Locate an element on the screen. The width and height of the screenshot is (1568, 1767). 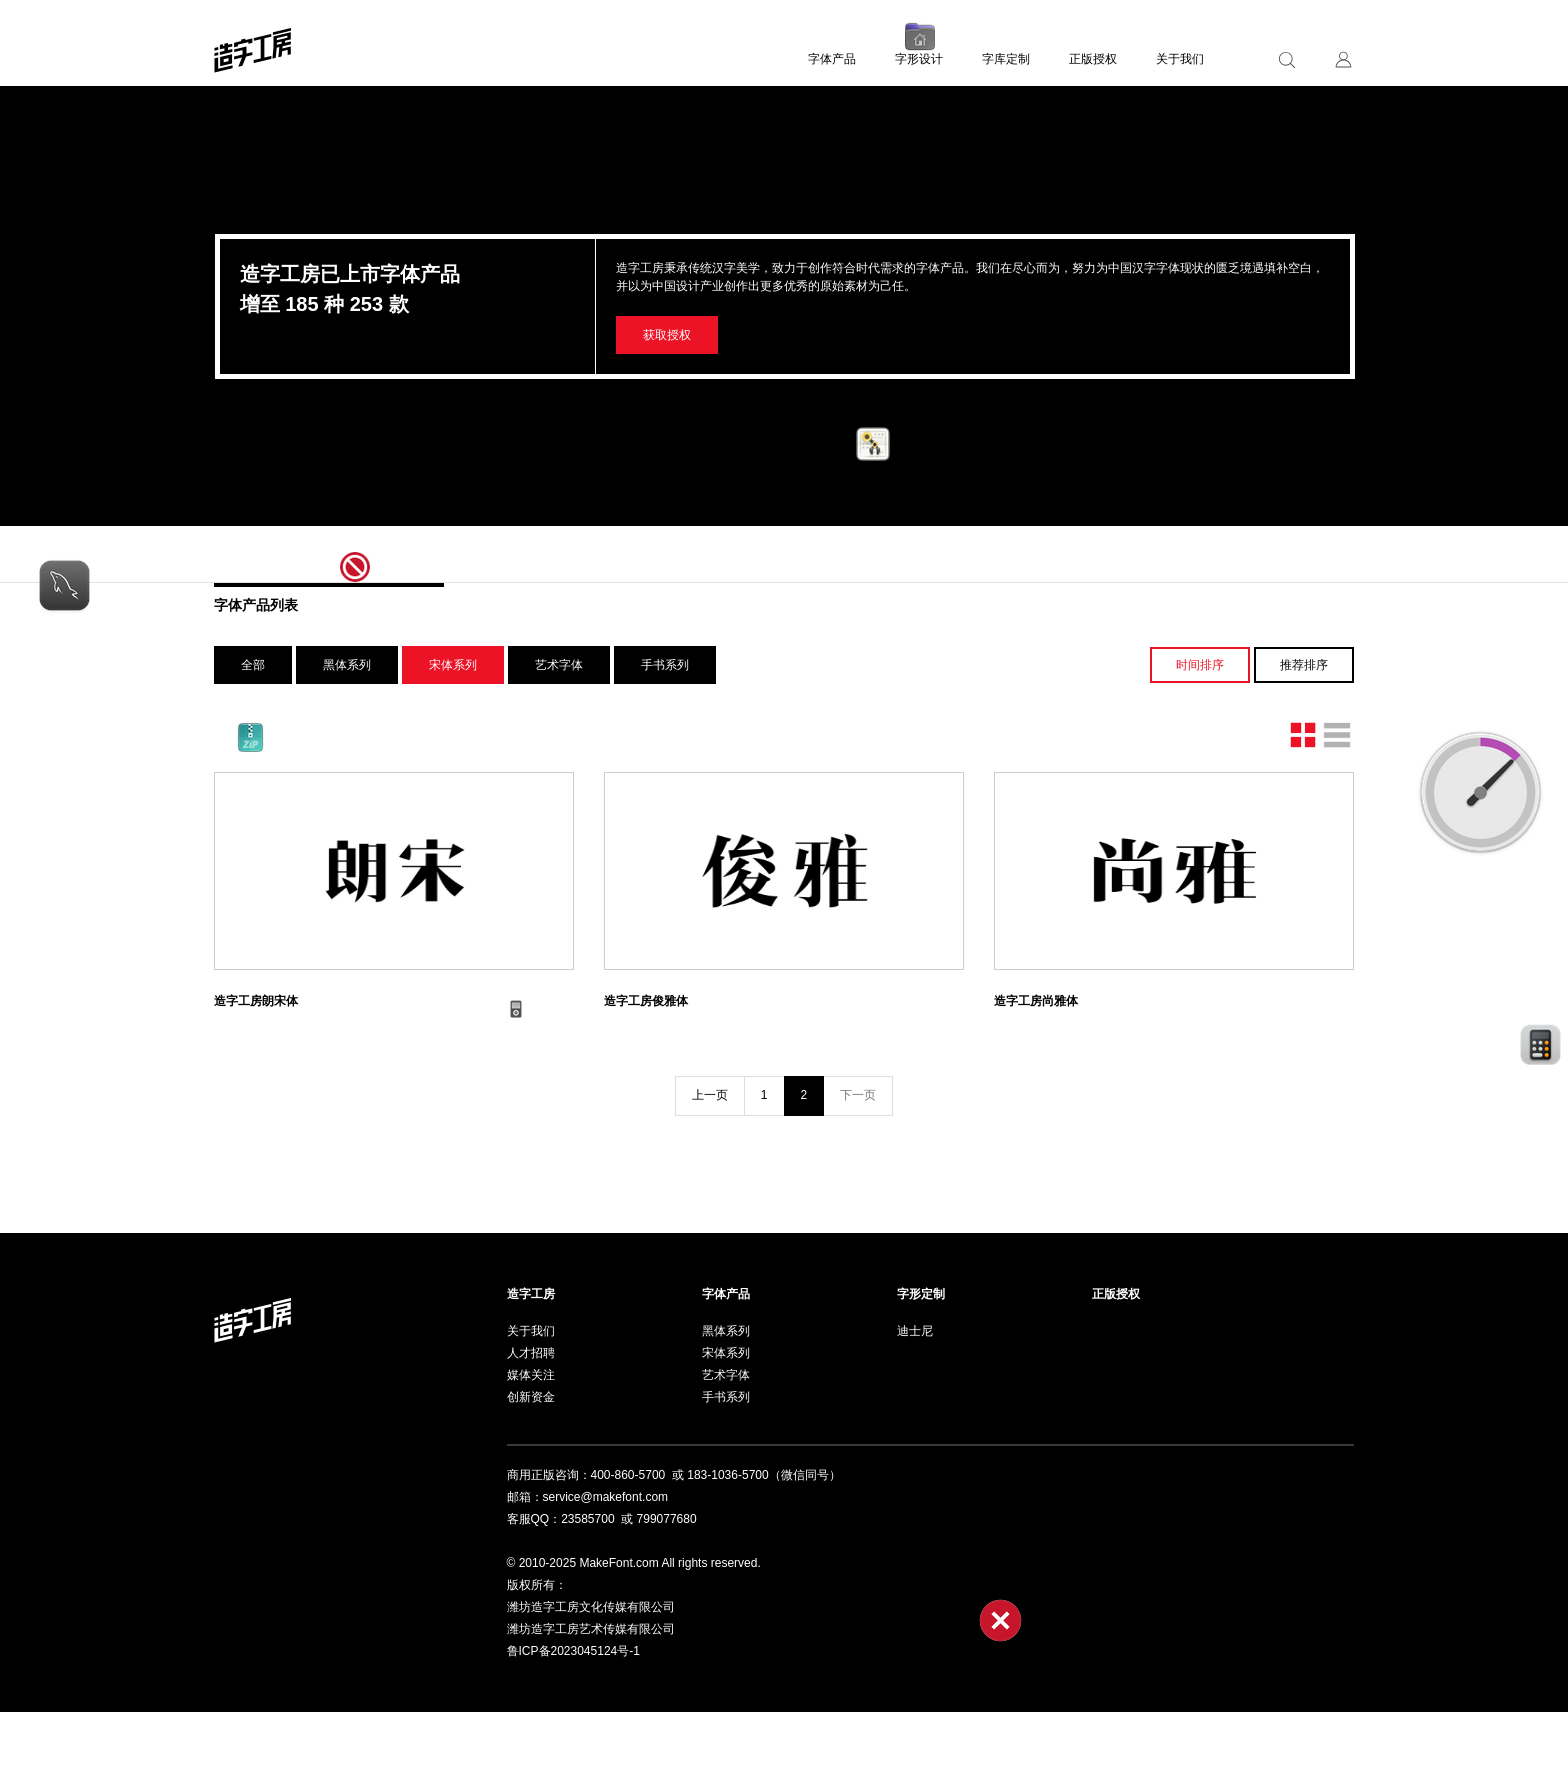
open mysql workbench database management tool is located at coordinates (64, 585).